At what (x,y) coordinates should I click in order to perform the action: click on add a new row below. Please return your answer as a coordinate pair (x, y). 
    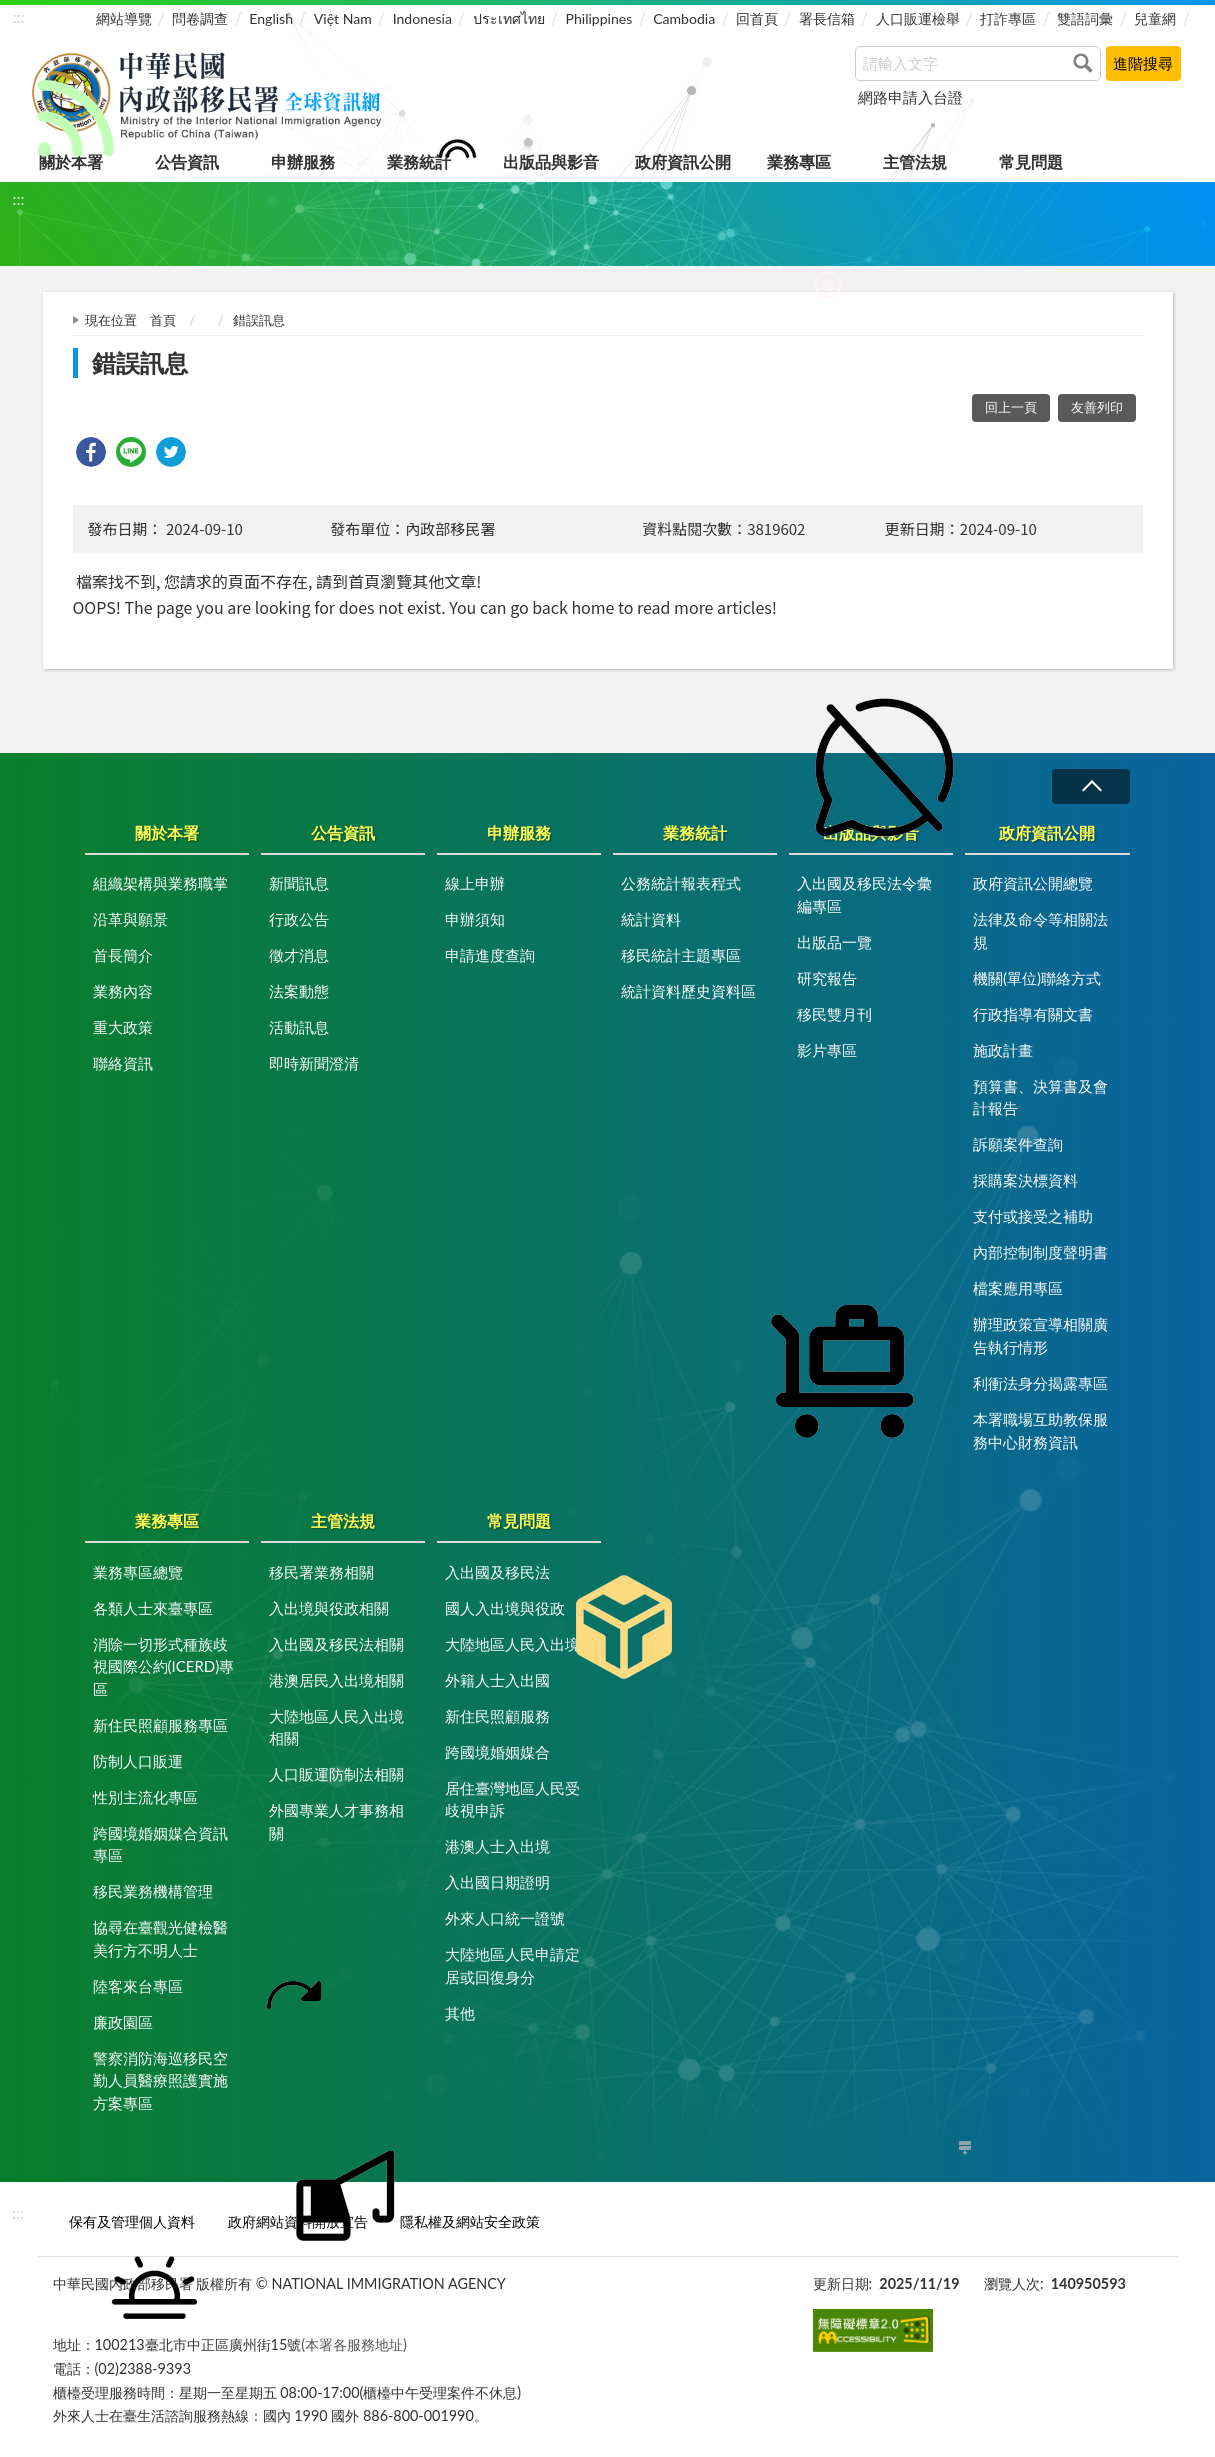
    Looking at the image, I should click on (965, 2147).